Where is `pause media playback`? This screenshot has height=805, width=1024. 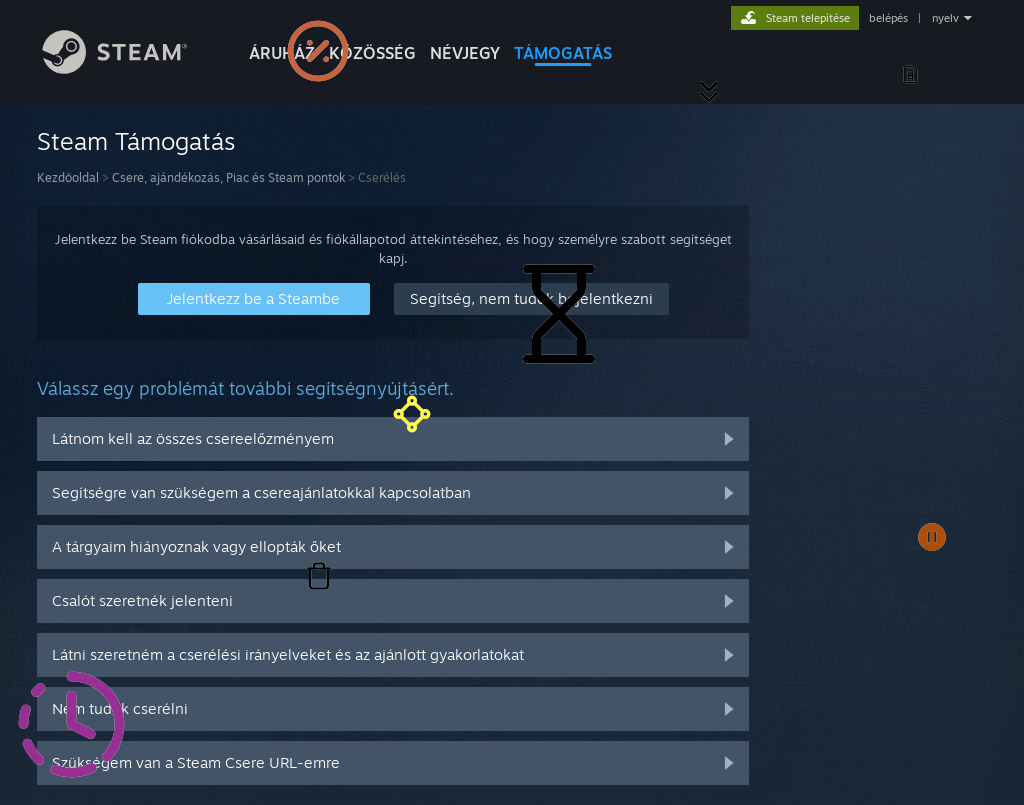 pause media playback is located at coordinates (932, 537).